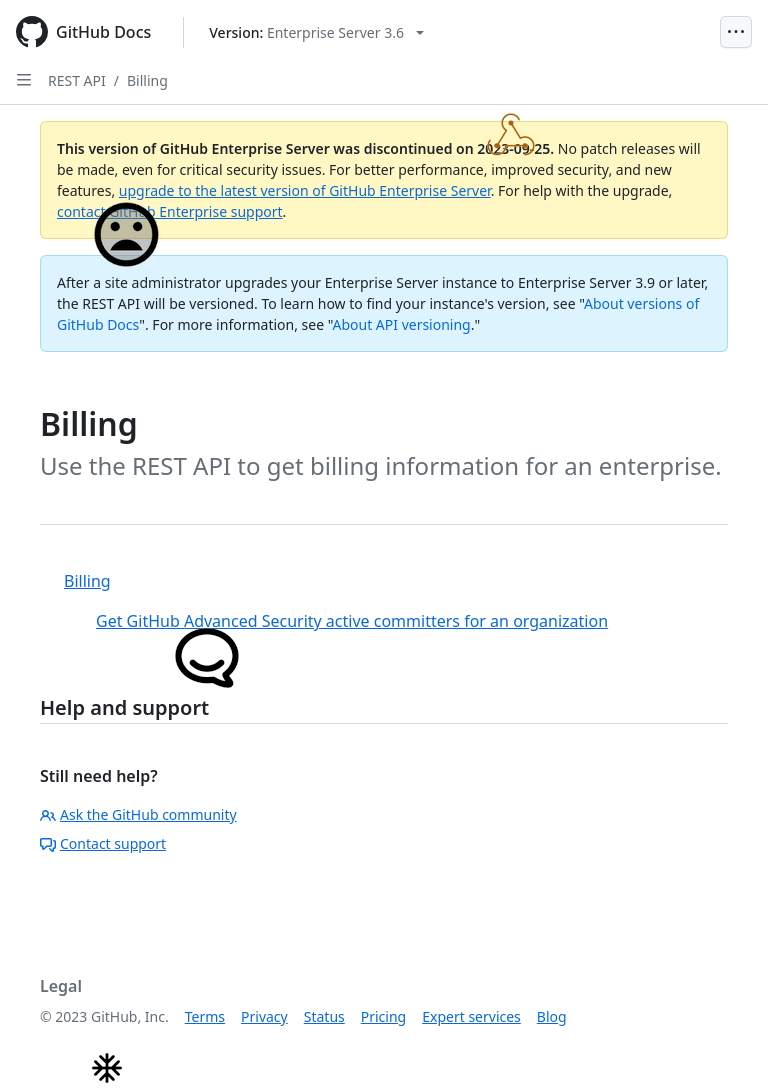 The image size is (768, 1091). Describe the element at coordinates (207, 658) in the screenshot. I see `open HipChat messaging app` at that location.